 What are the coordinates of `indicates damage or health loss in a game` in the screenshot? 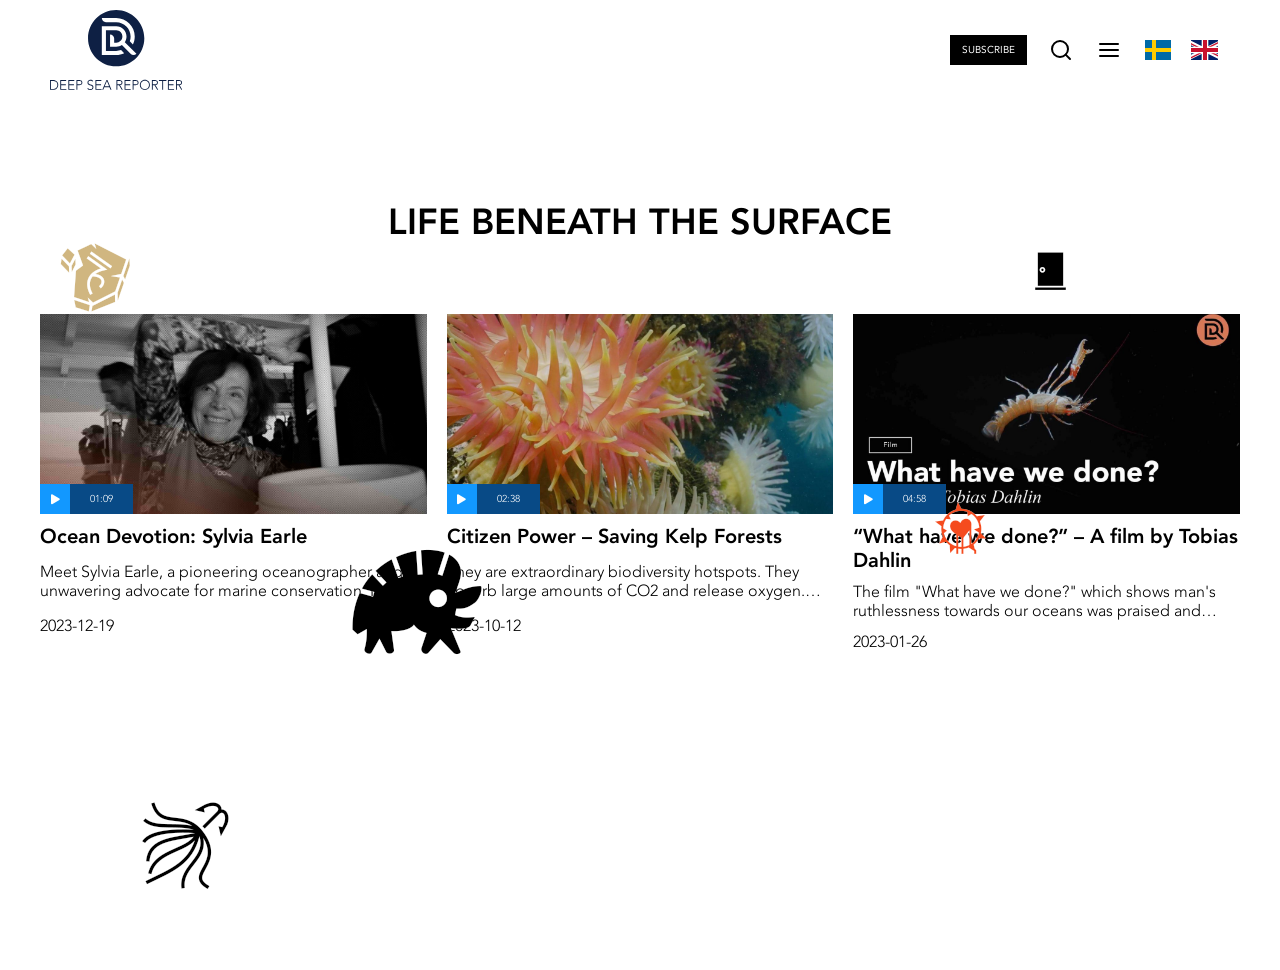 It's located at (961, 528).